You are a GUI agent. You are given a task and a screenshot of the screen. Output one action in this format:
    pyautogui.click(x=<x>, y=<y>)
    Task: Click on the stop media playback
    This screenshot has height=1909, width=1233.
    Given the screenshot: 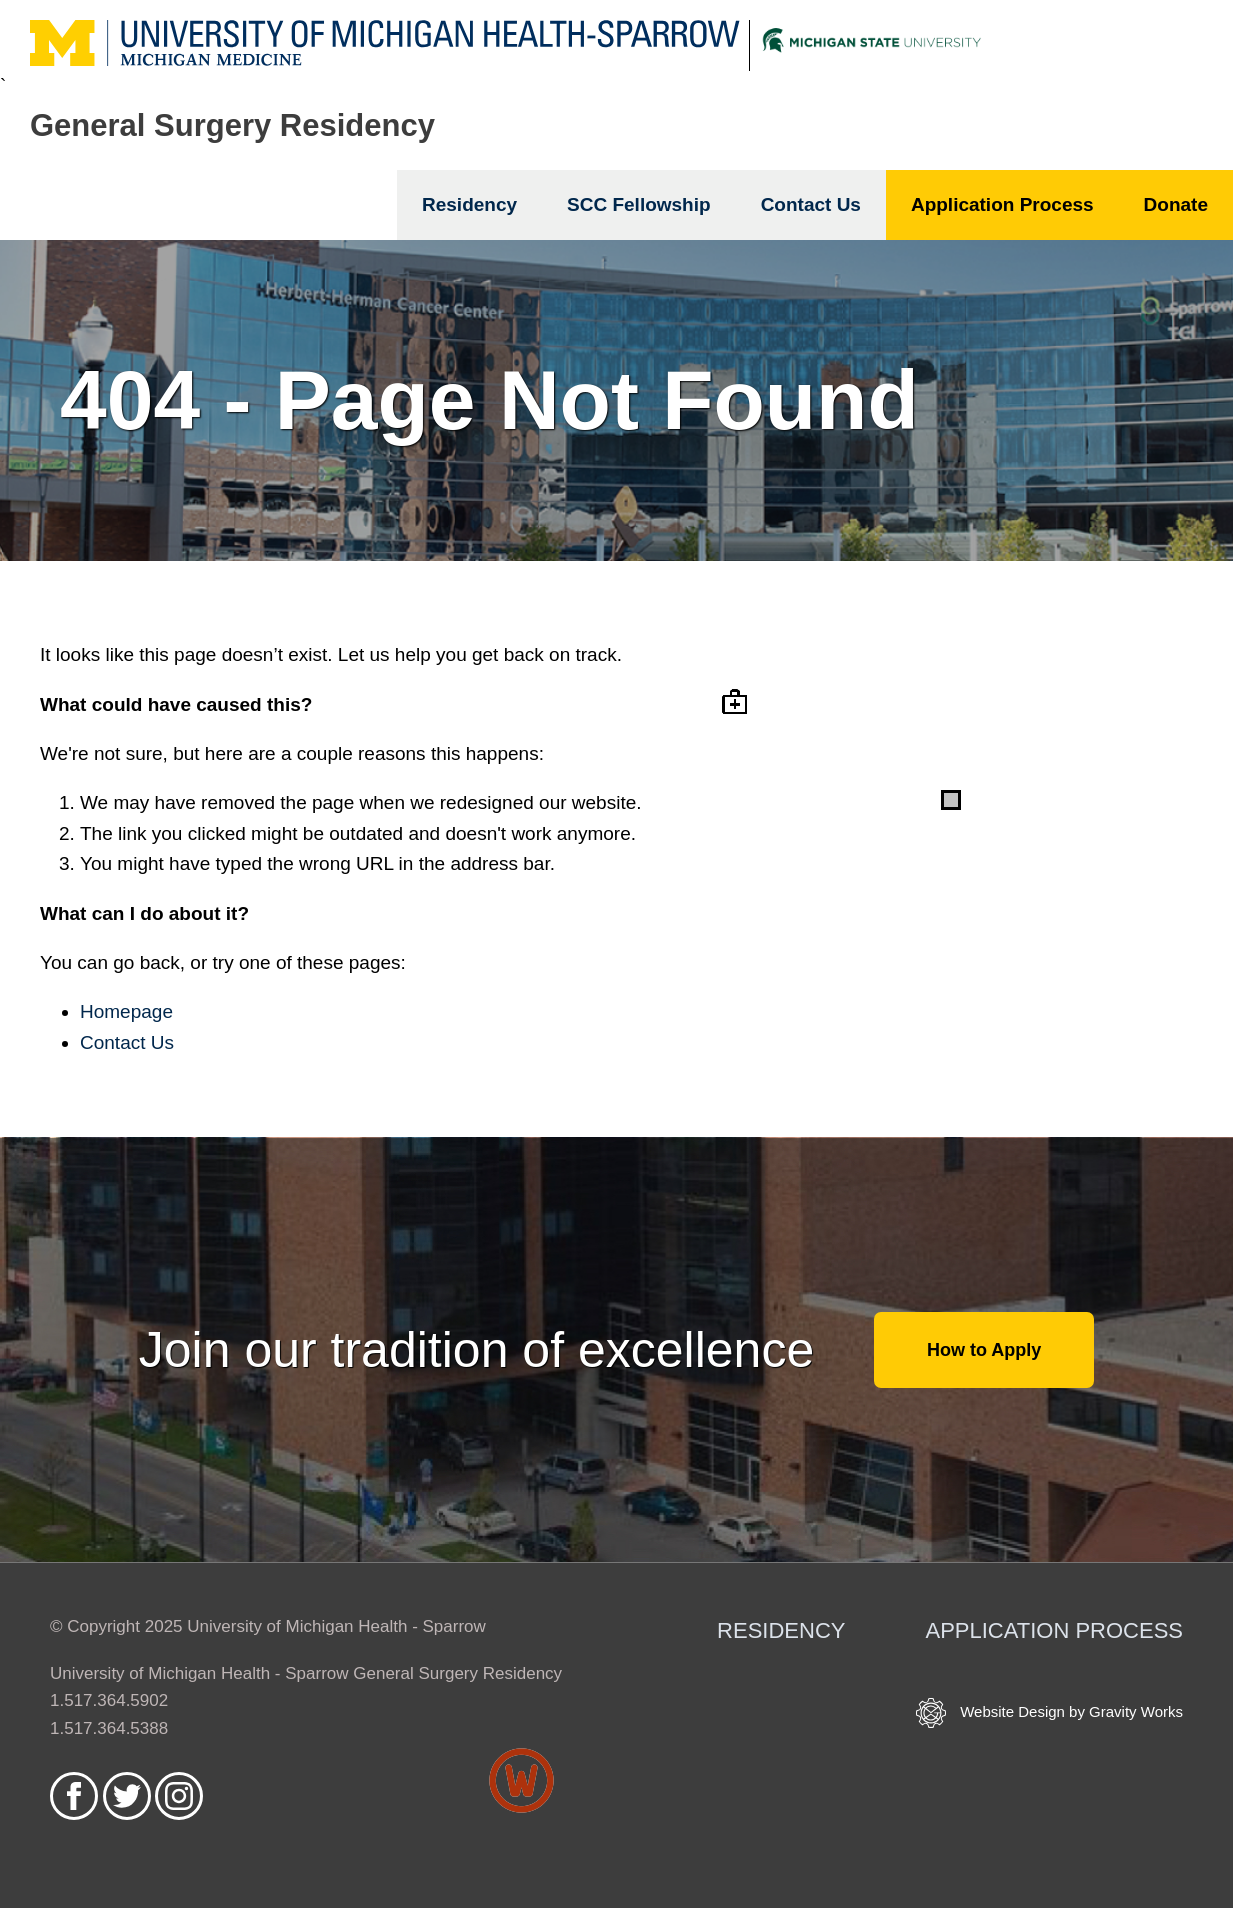 What is the action you would take?
    pyautogui.click(x=951, y=800)
    